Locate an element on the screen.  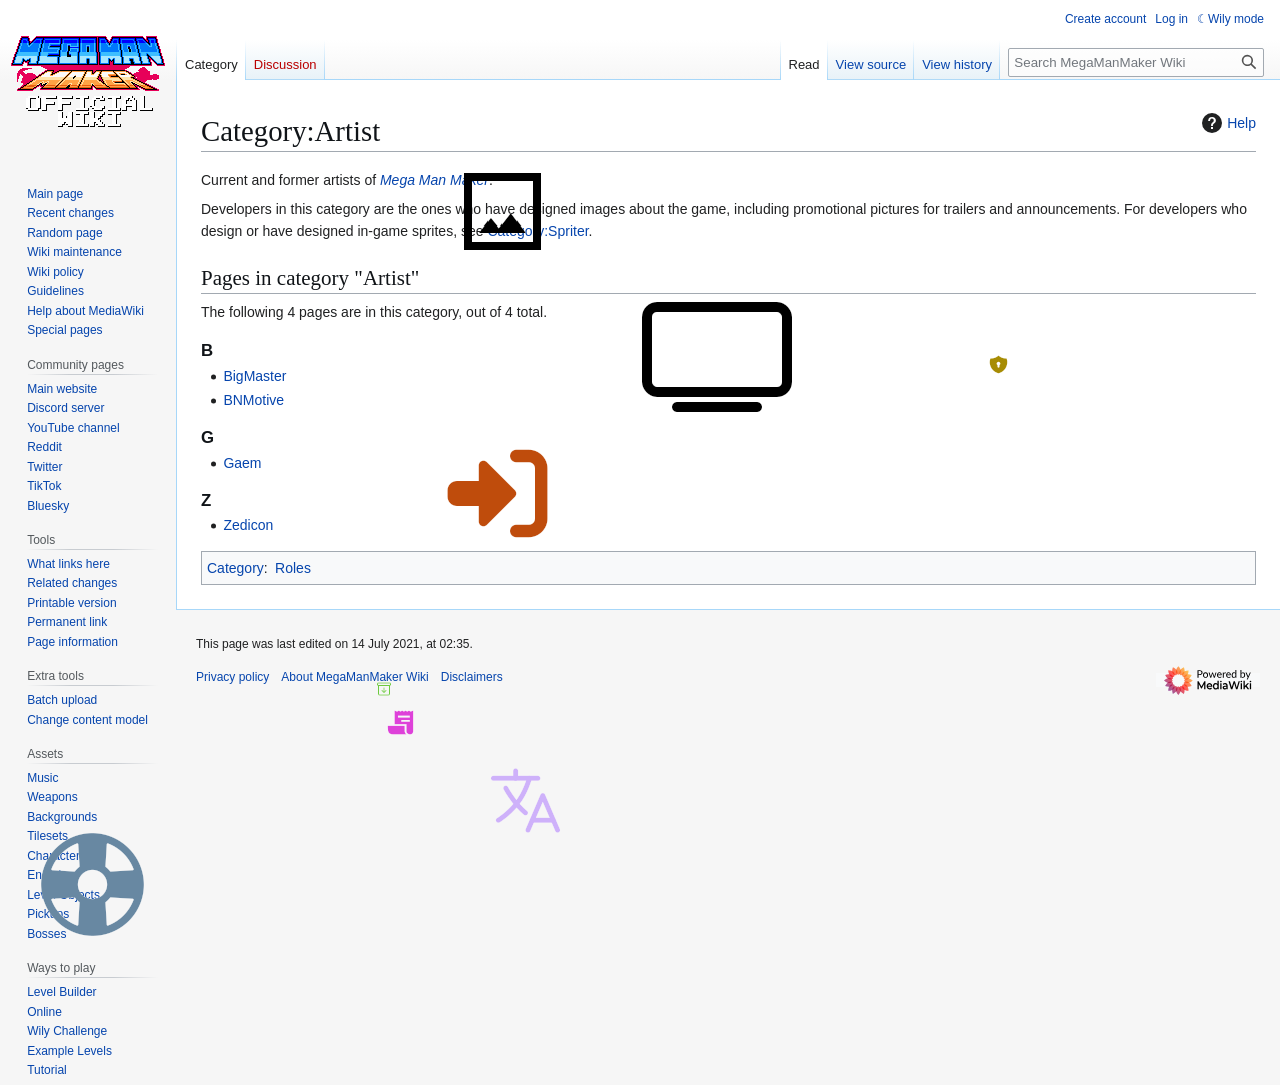
access security or privacy settings is located at coordinates (998, 364).